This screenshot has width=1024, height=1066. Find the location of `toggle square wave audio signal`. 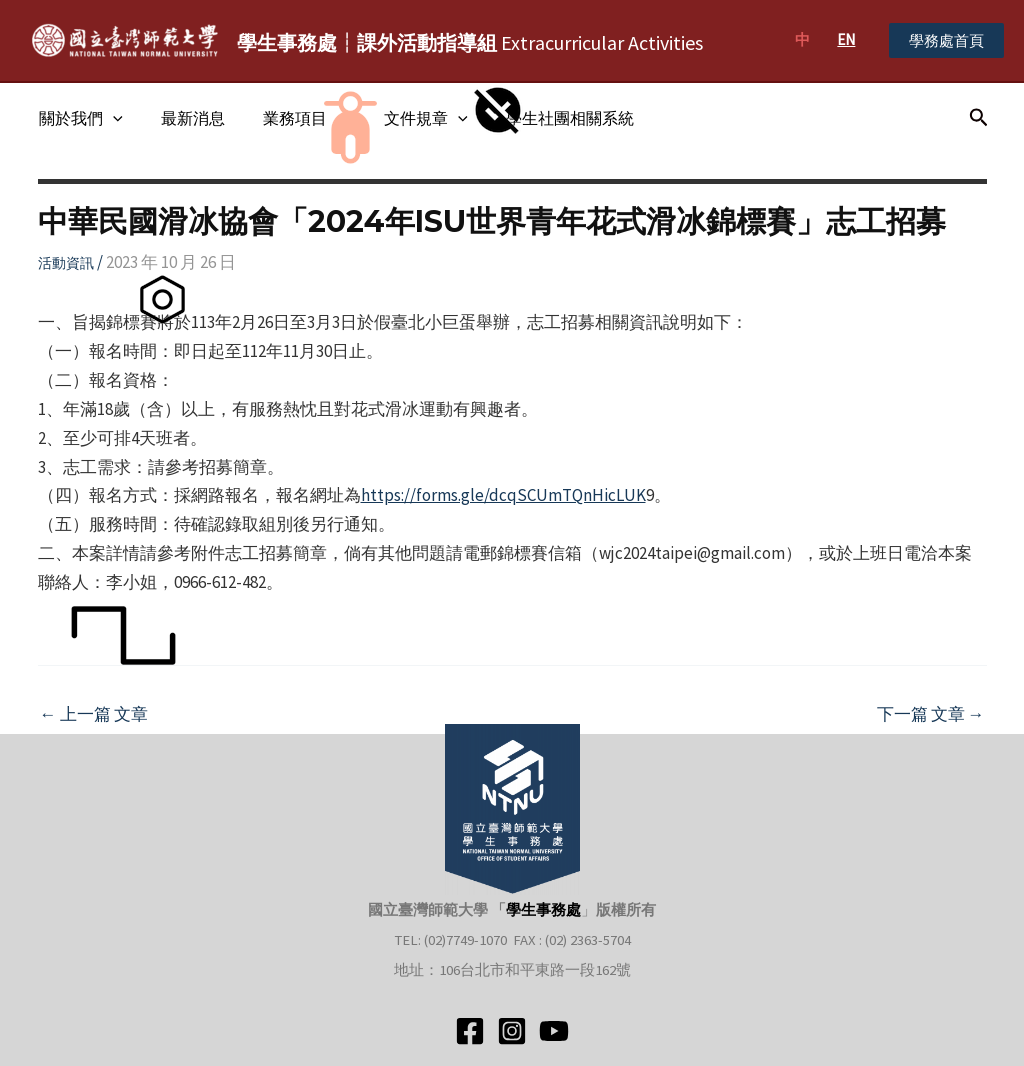

toggle square wave audio signal is located at coordinates (123, 635).